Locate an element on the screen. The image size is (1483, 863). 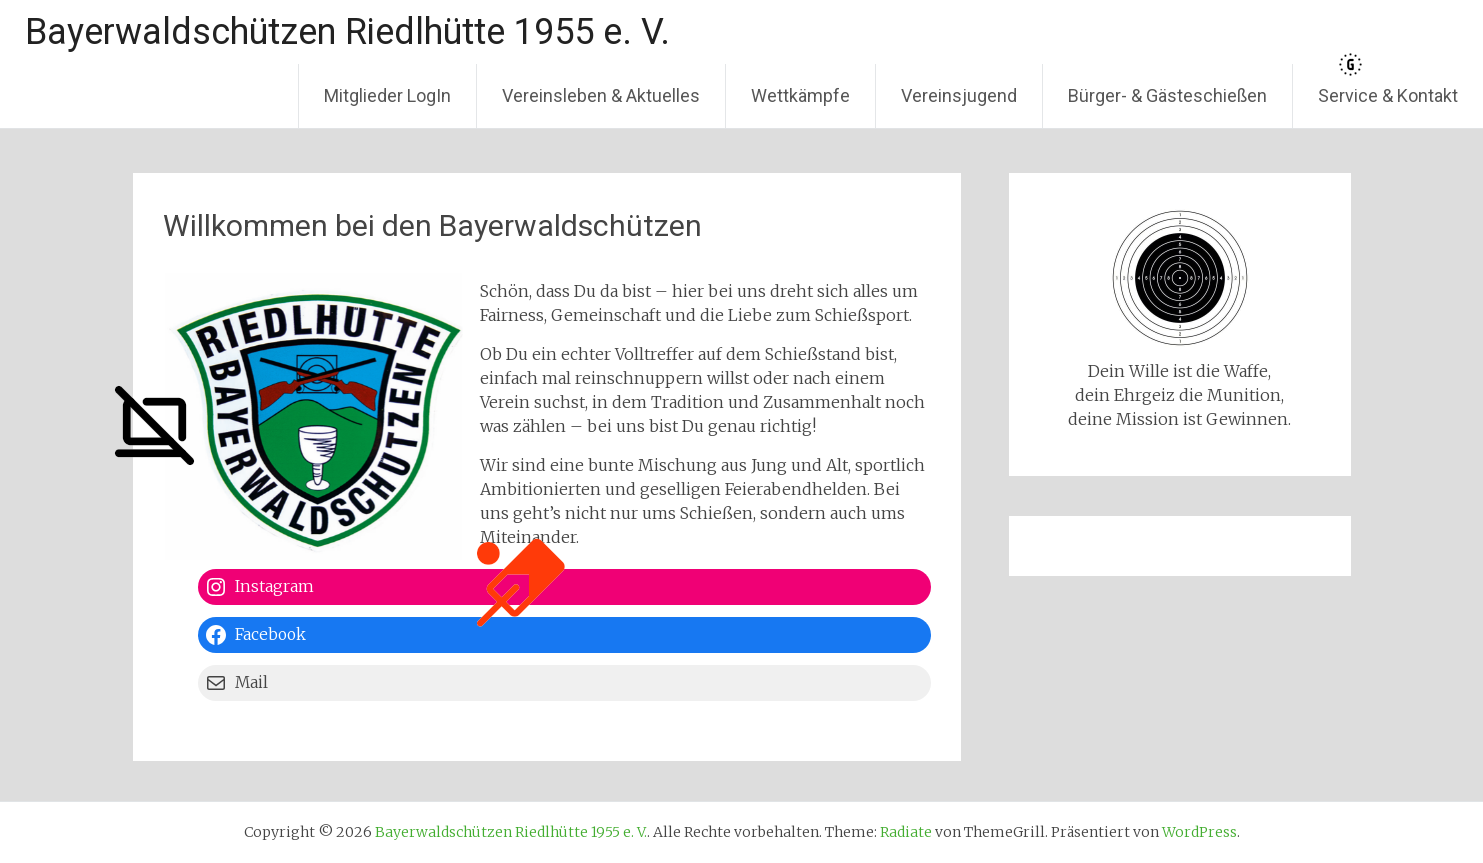
laptop device is offline or disconnected is located at coordinates (154, 425).